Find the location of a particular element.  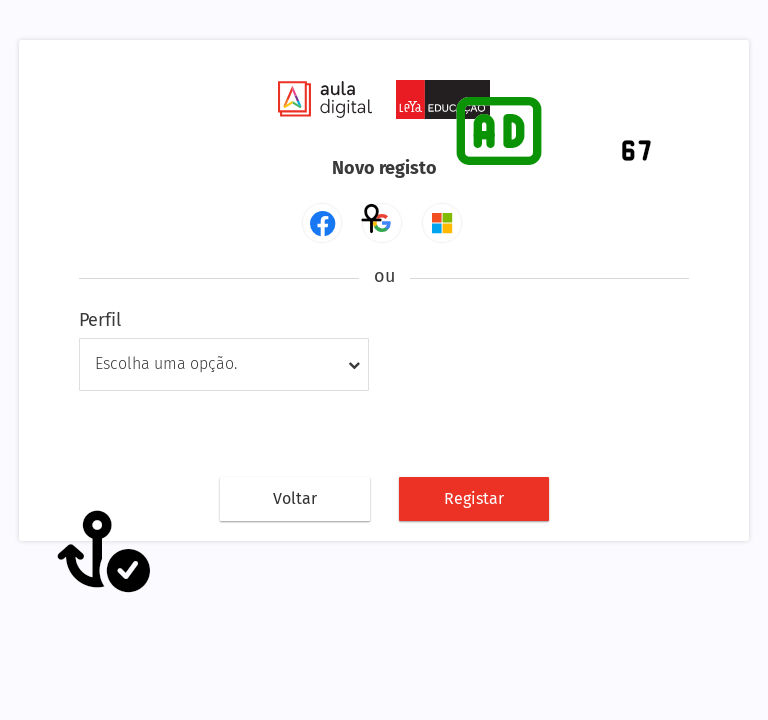

verified anchor point or location is located at coordinates (102, 549).